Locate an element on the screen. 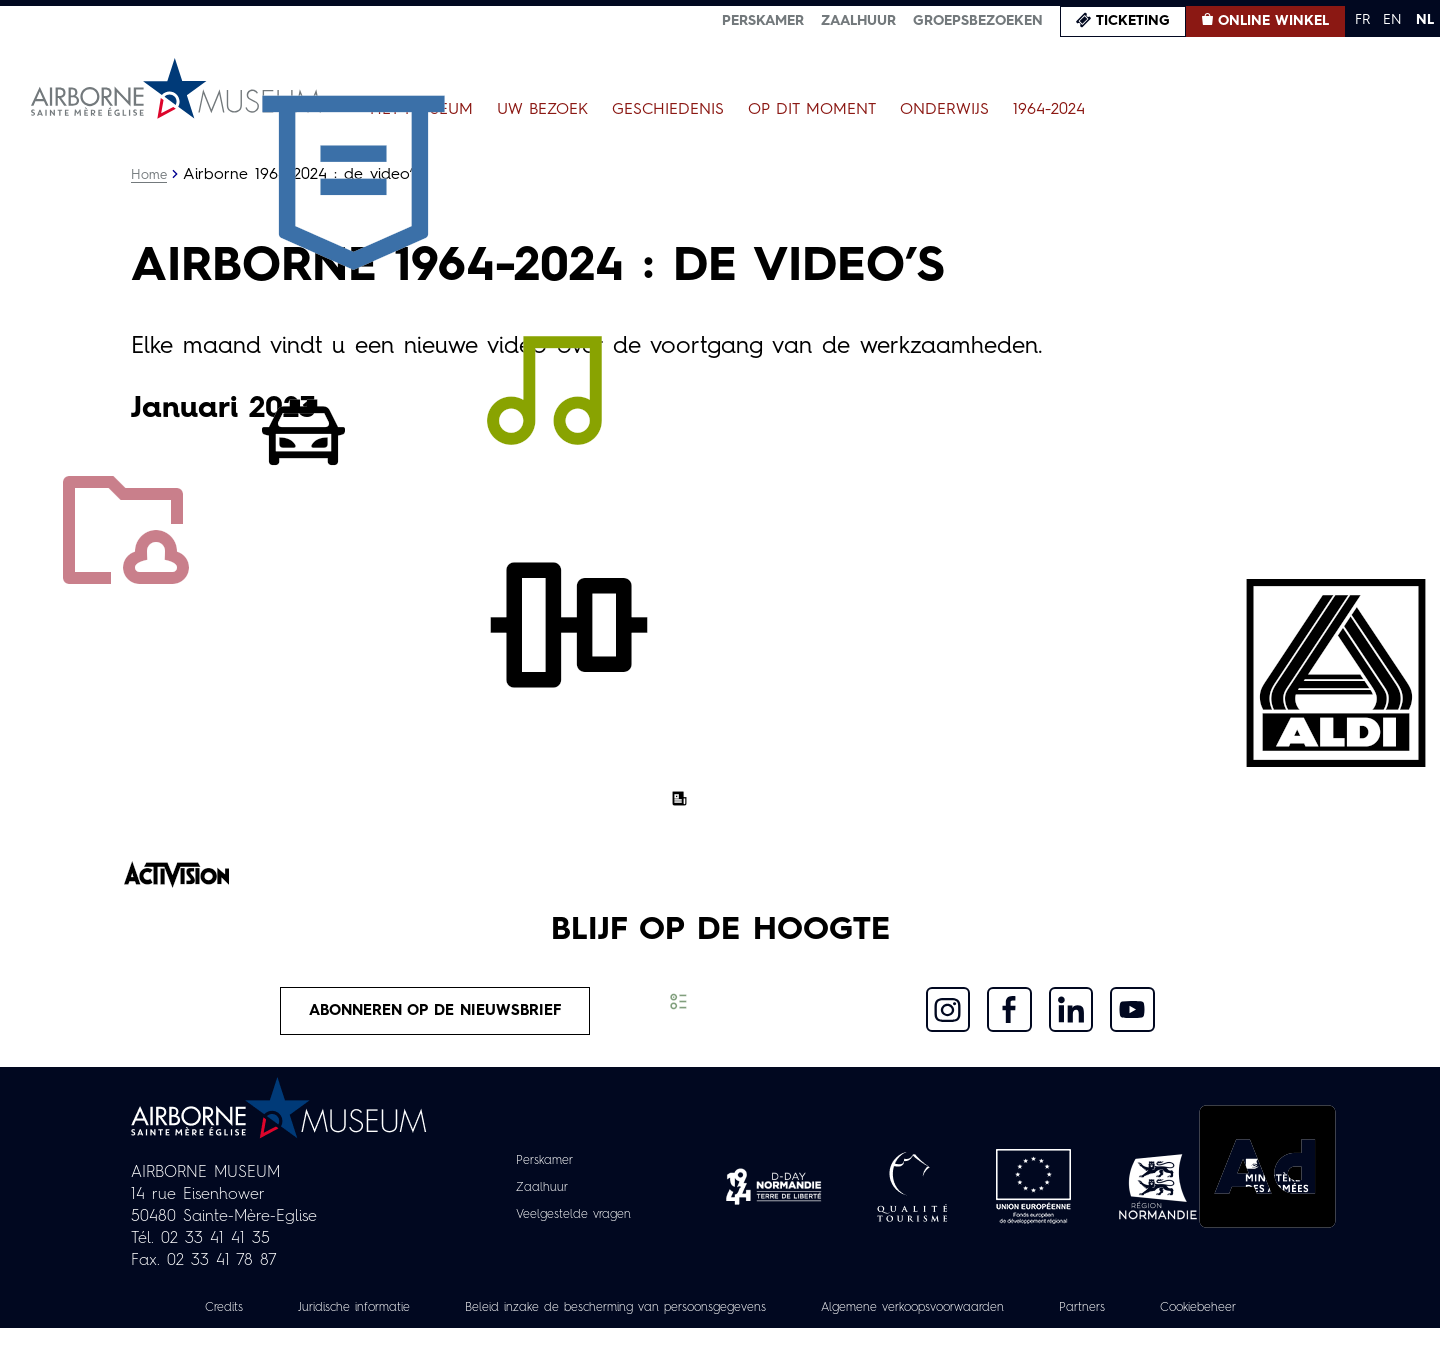  access cloud-synced files and folders is located at coordinates (123, 530).